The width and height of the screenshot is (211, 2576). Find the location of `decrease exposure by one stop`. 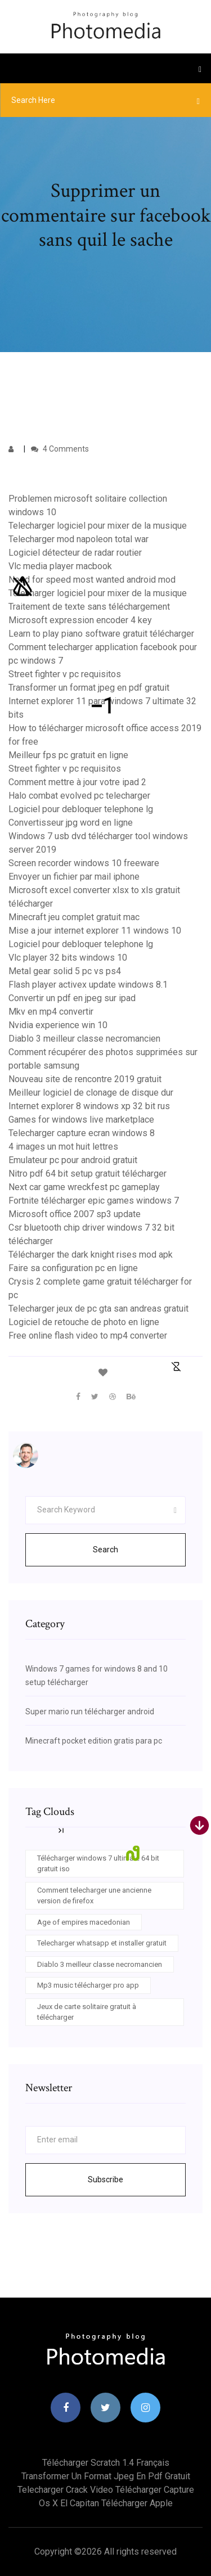

decrease exposure by one stop is located at coordinates (102, 706).